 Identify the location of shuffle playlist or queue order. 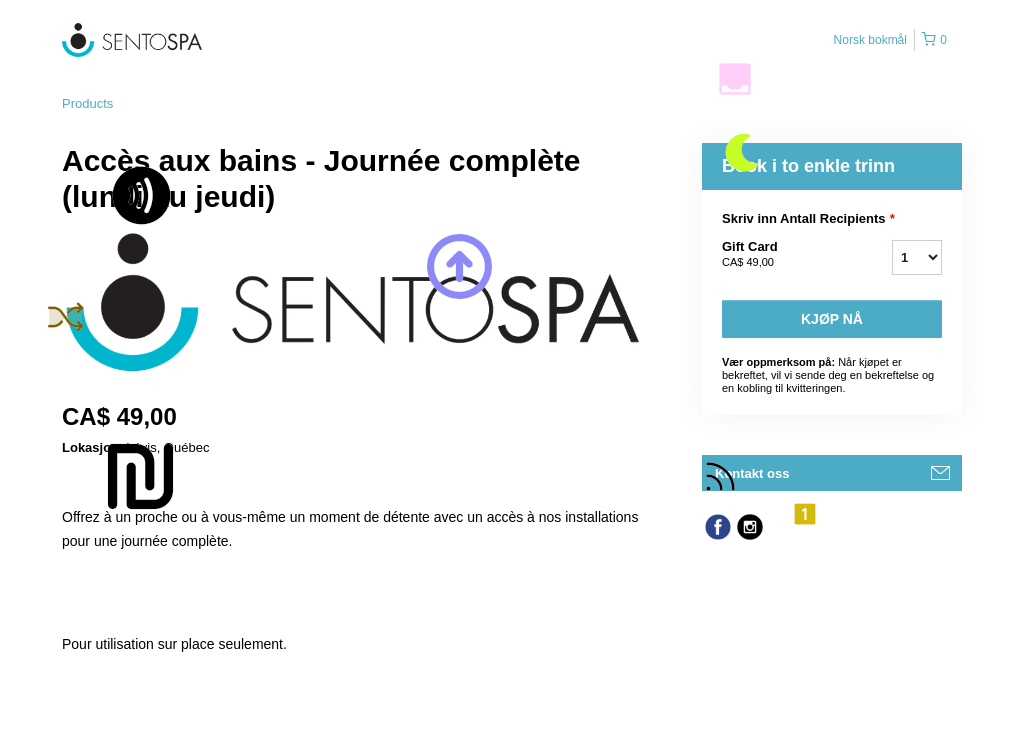
(65, 317).